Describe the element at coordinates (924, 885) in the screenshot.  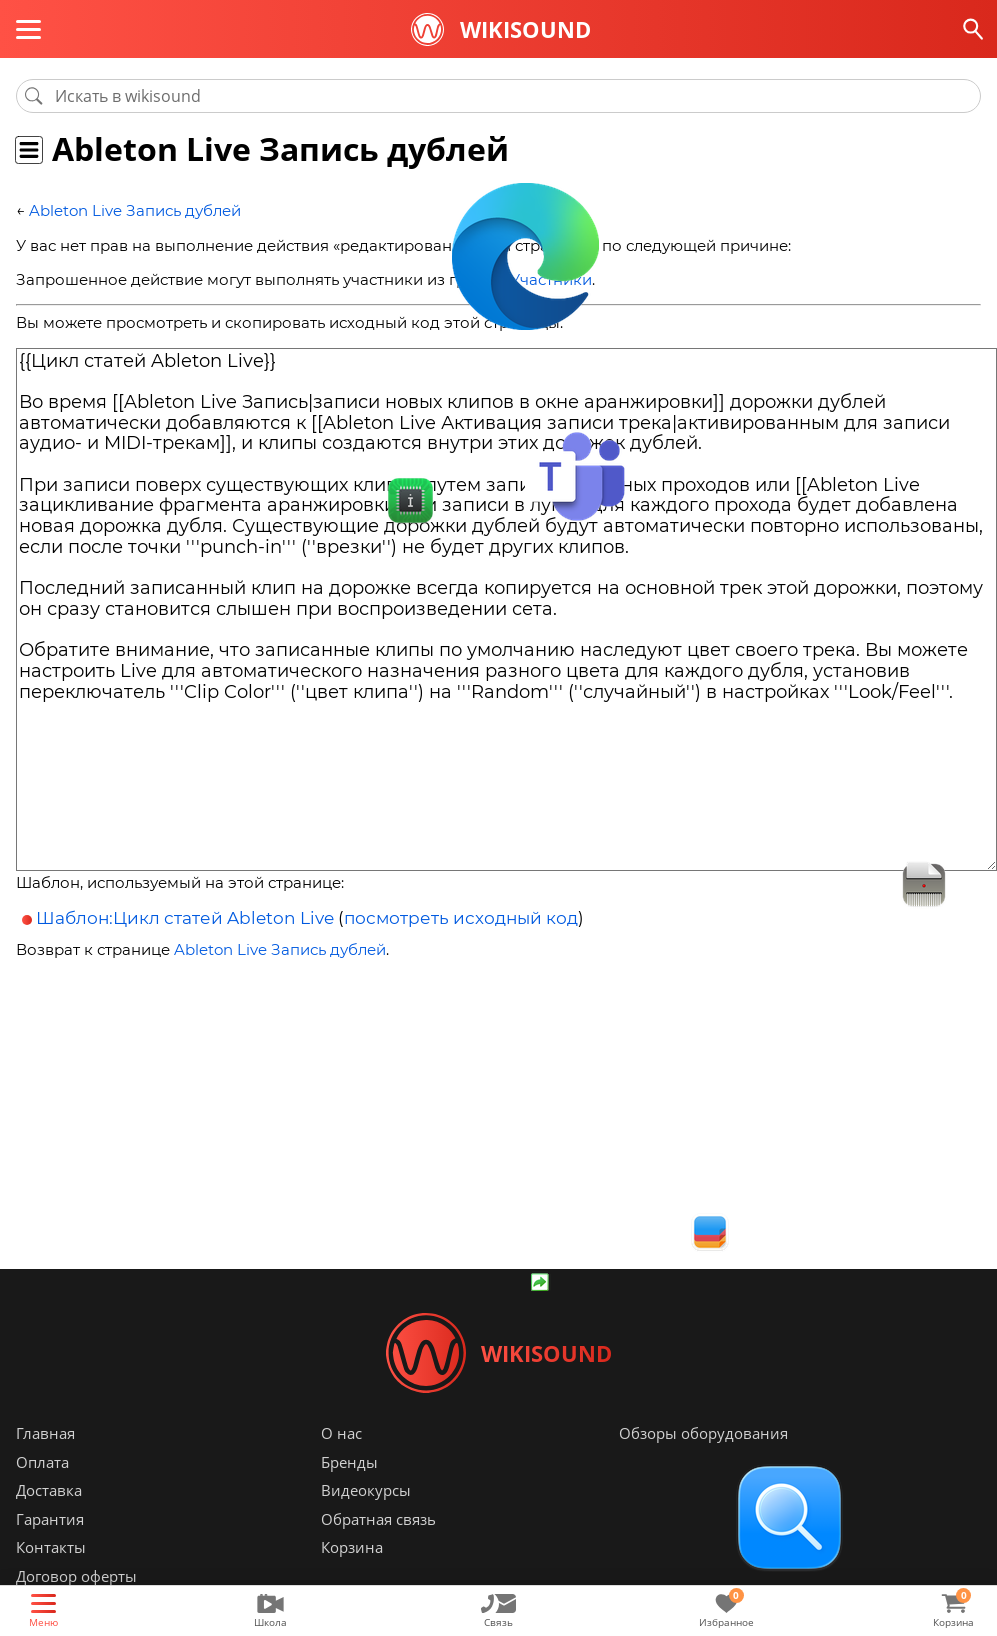
I see `open raider app for document scanning` at that location.